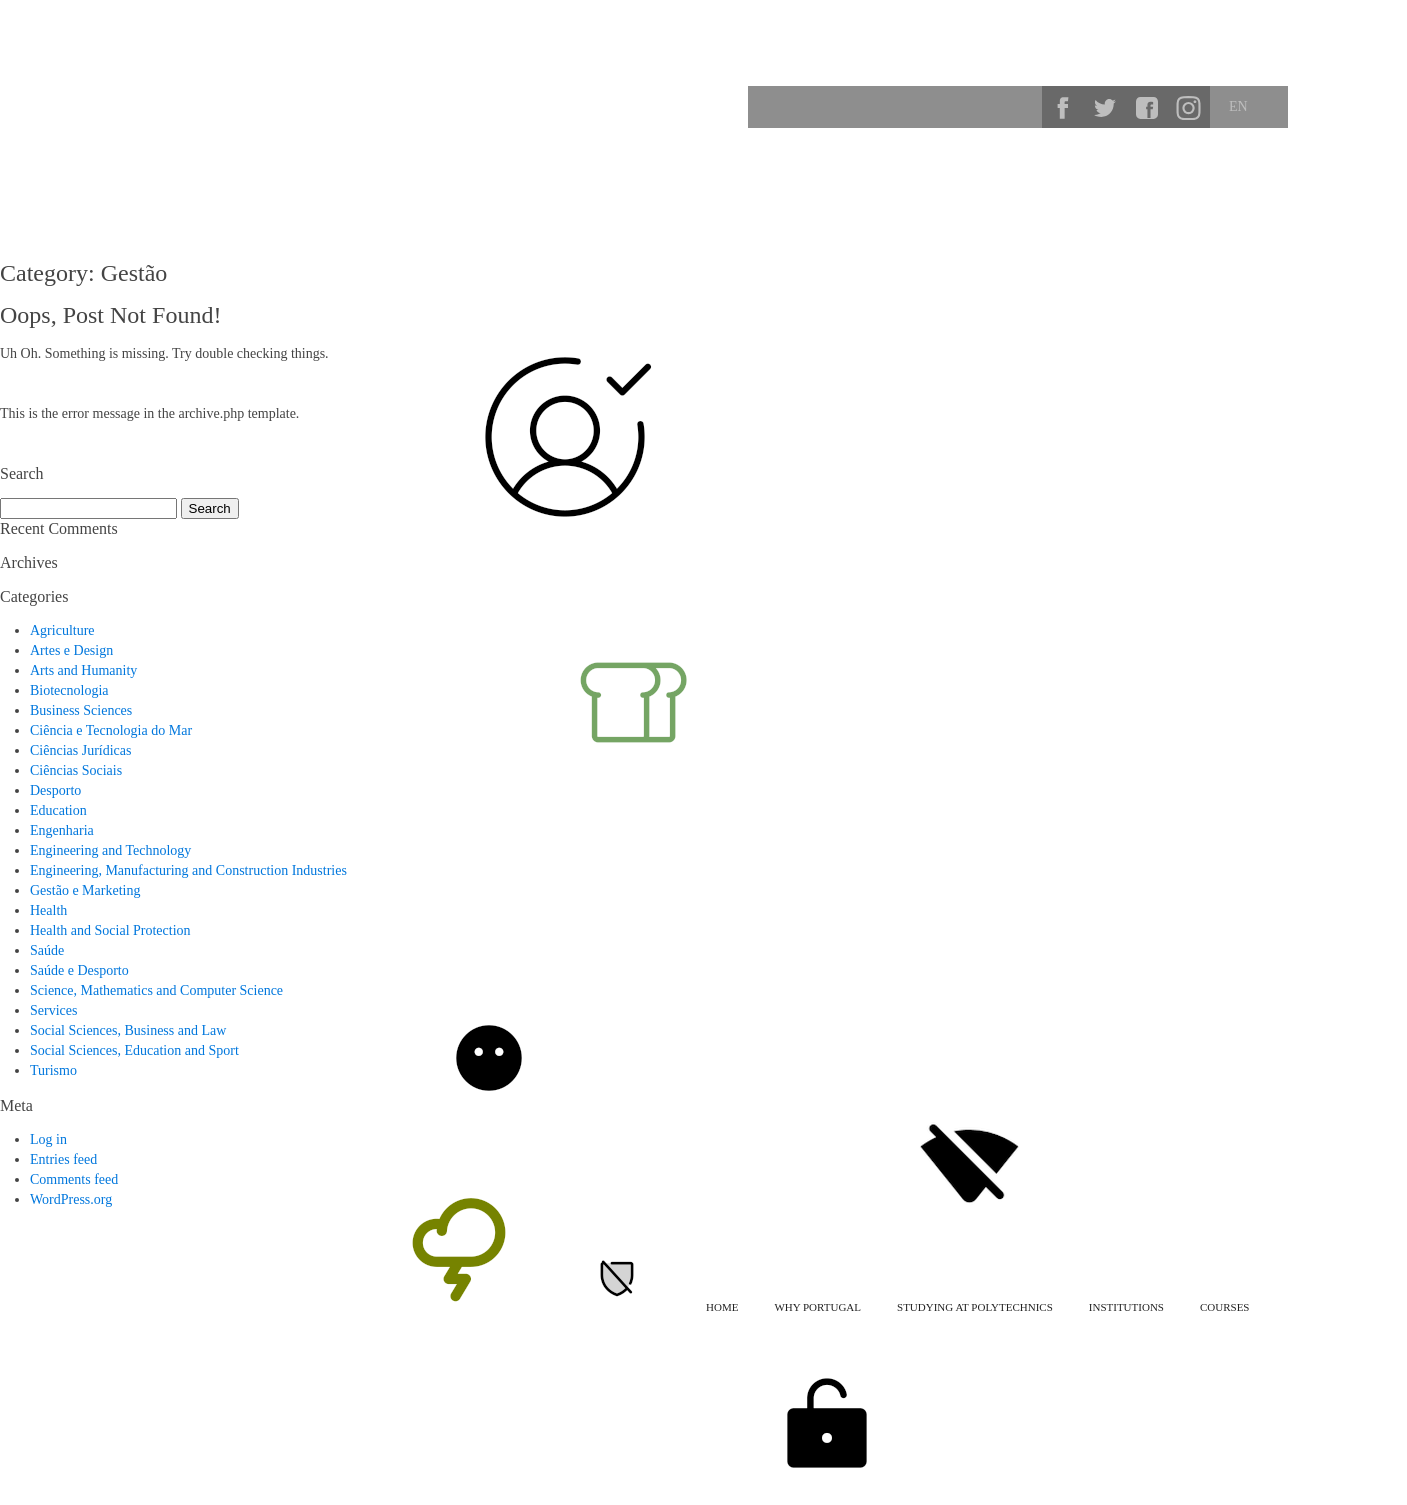 The width and height of the screenshot is (1407, 1505). Describe the element at coordinates (827, 1428) in the screenshot. I see `unlock or access secured content` at that location.